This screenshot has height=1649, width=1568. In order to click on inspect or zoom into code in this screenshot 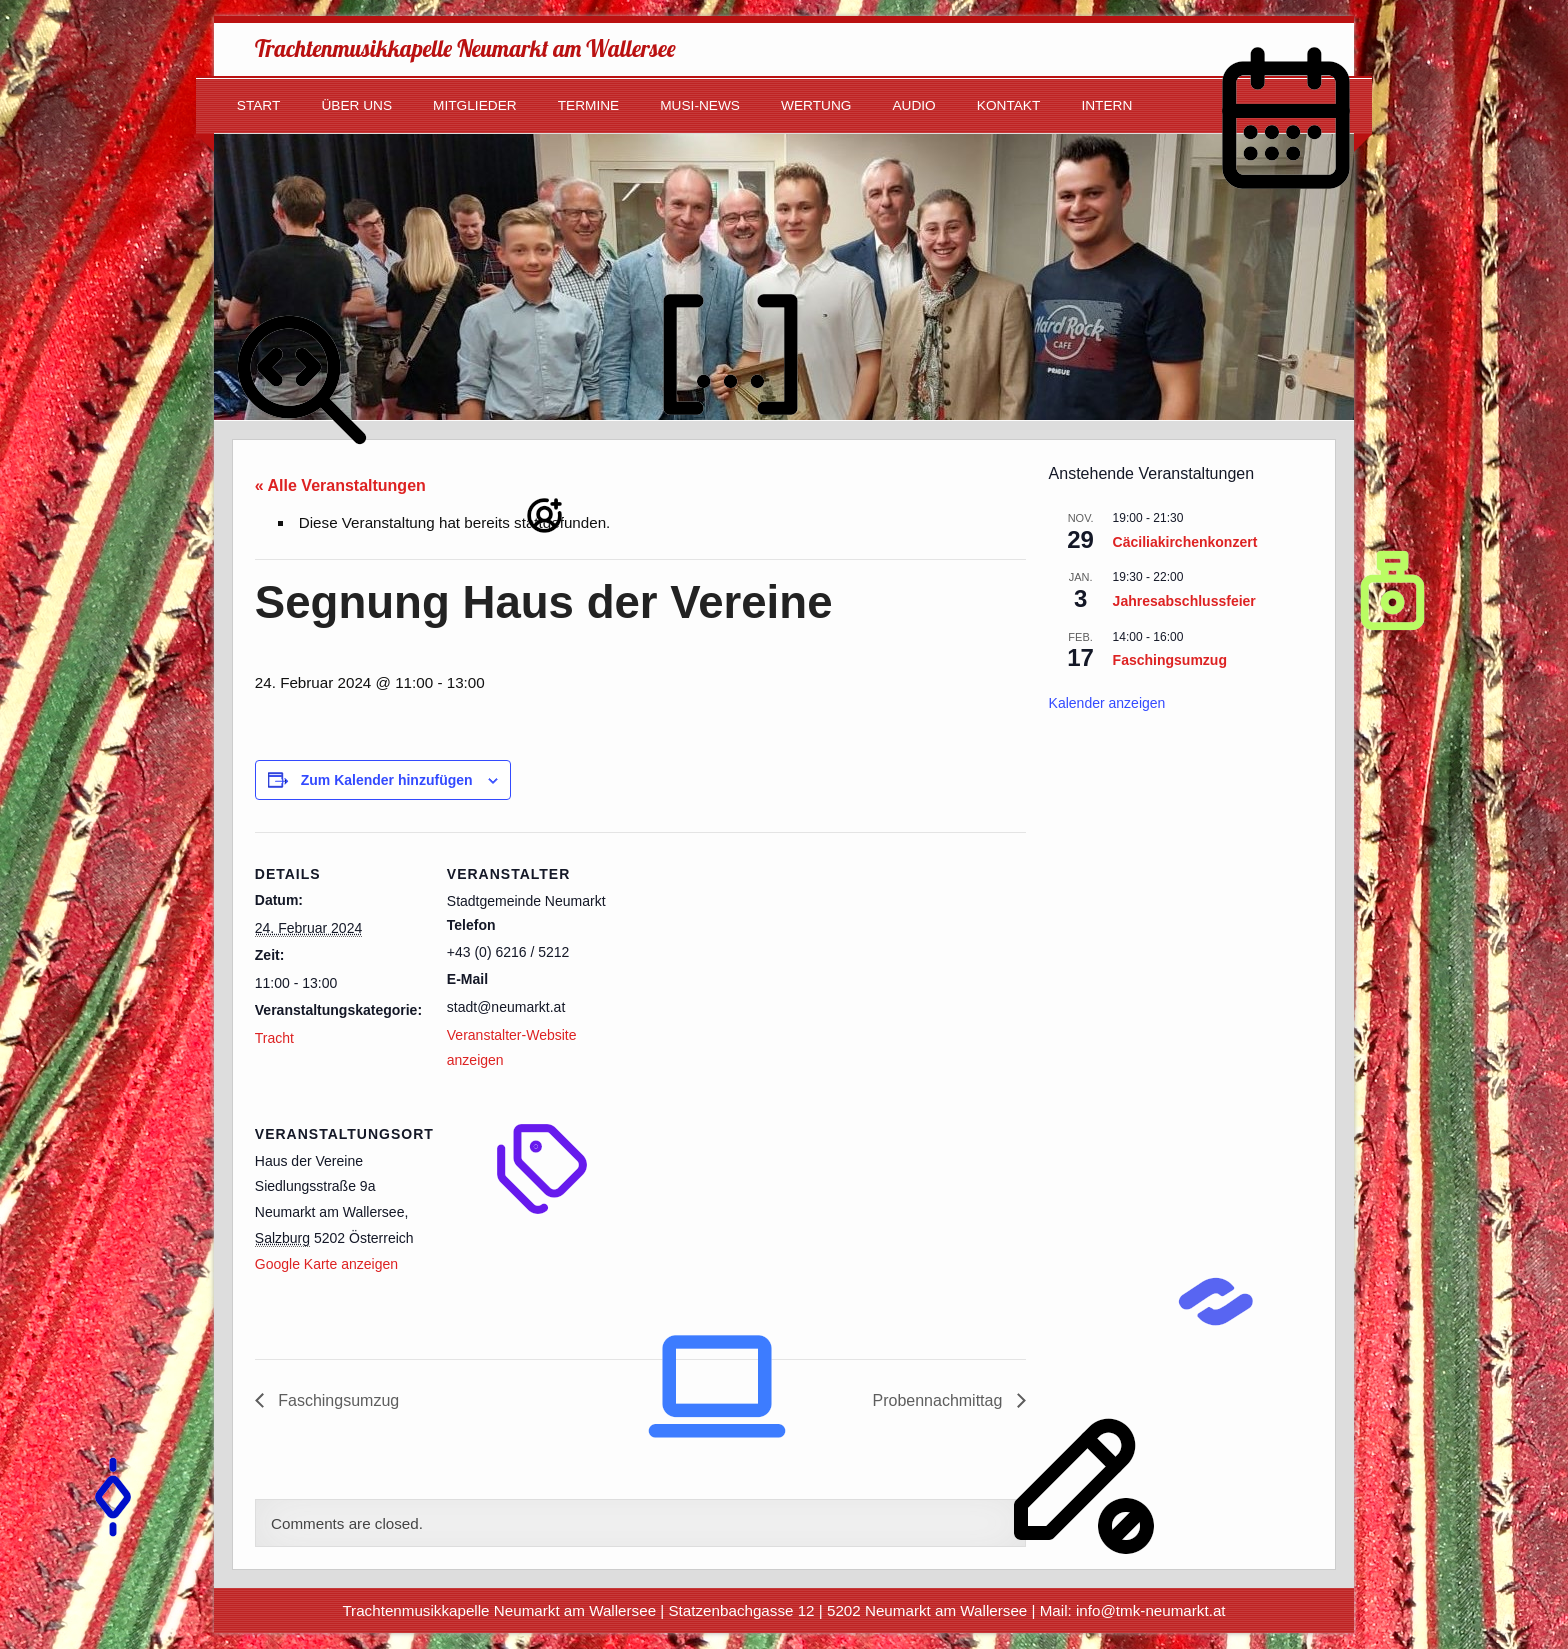, I will do `click(302, 380)`.